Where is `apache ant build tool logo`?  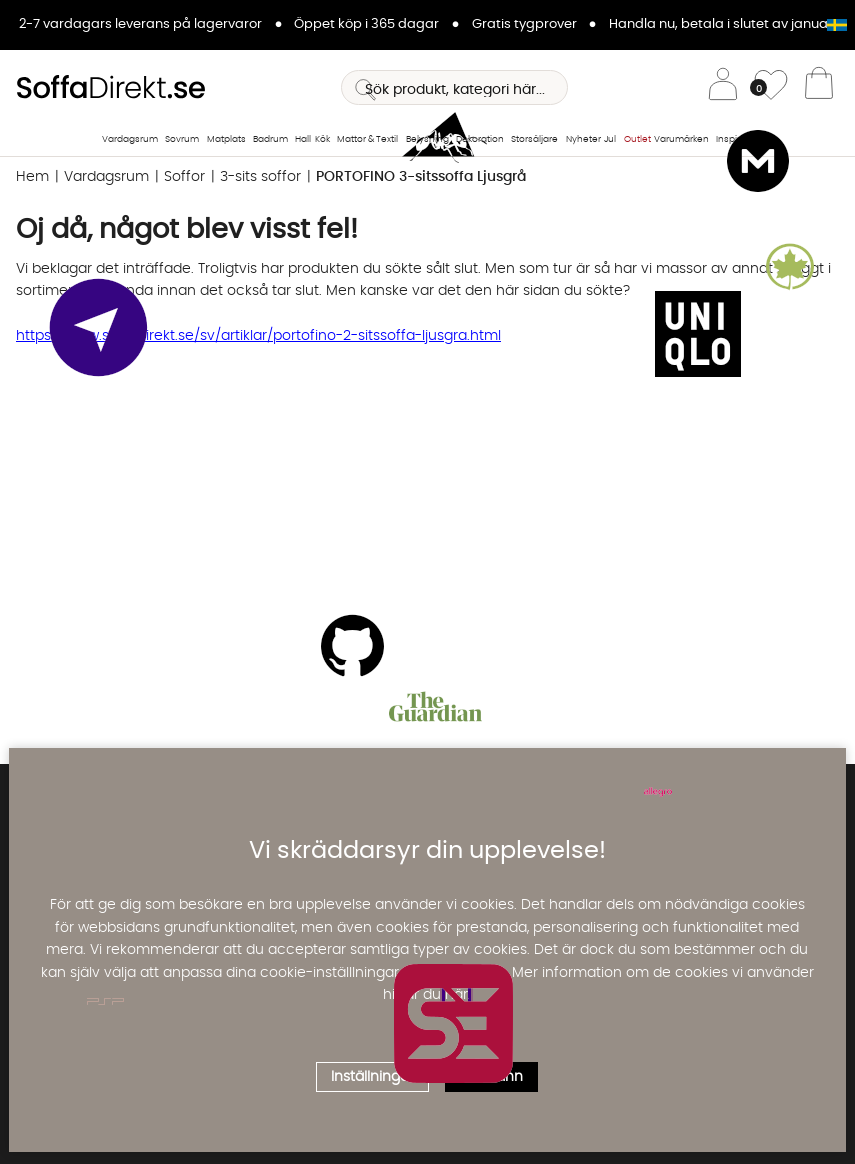
apache ant build tool logo is located at coordinates (444, 137).